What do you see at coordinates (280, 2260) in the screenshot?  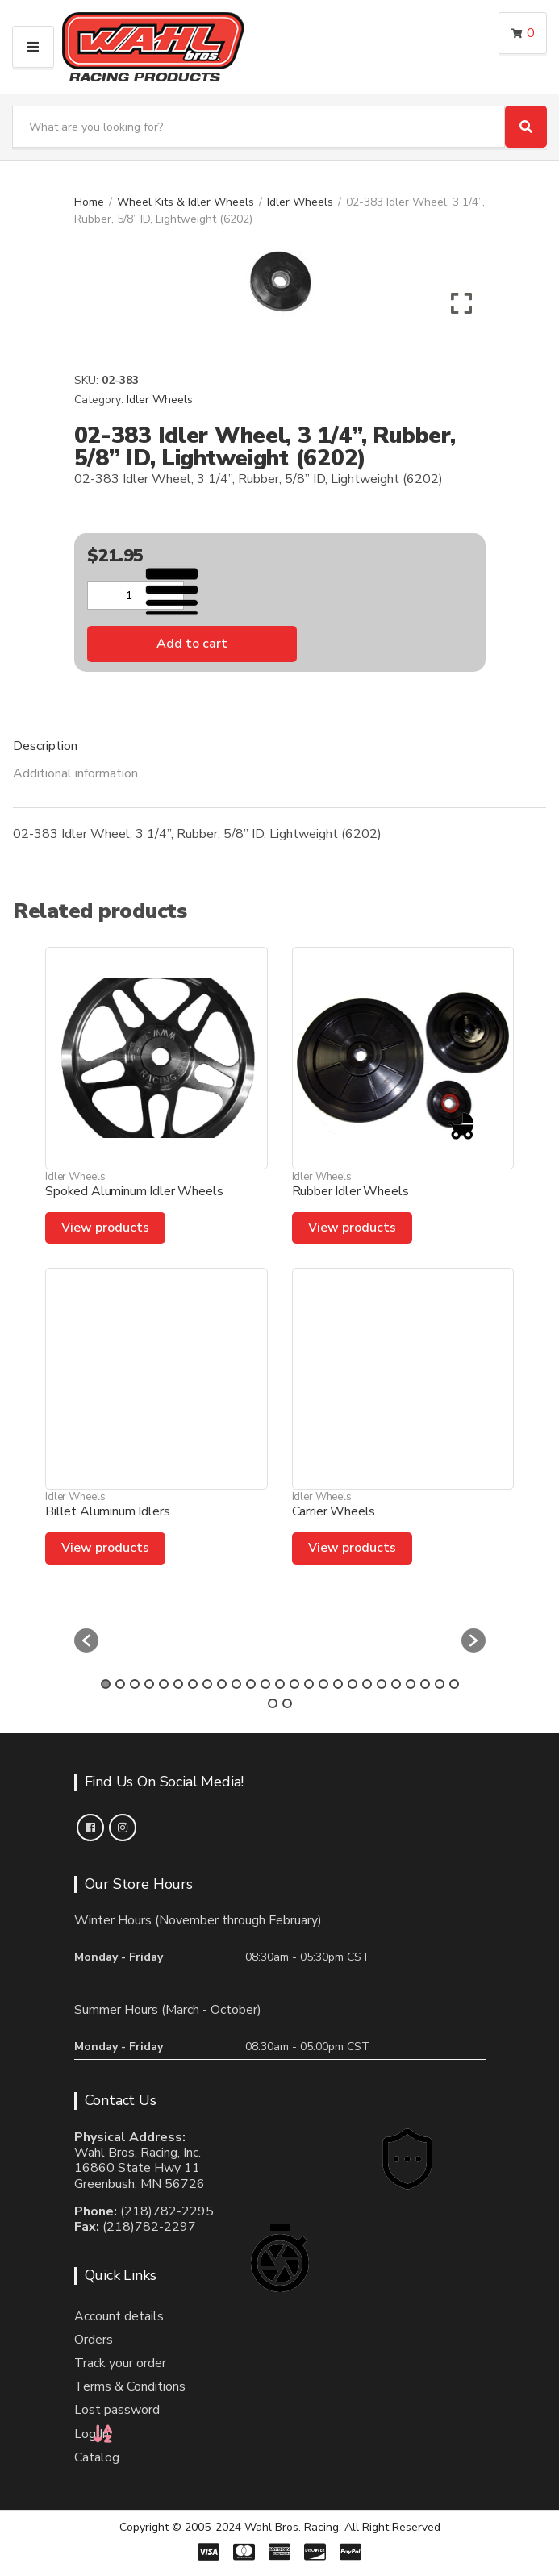 I see `adjust camera shutter speed settings` at bounding box center [280, 2260].